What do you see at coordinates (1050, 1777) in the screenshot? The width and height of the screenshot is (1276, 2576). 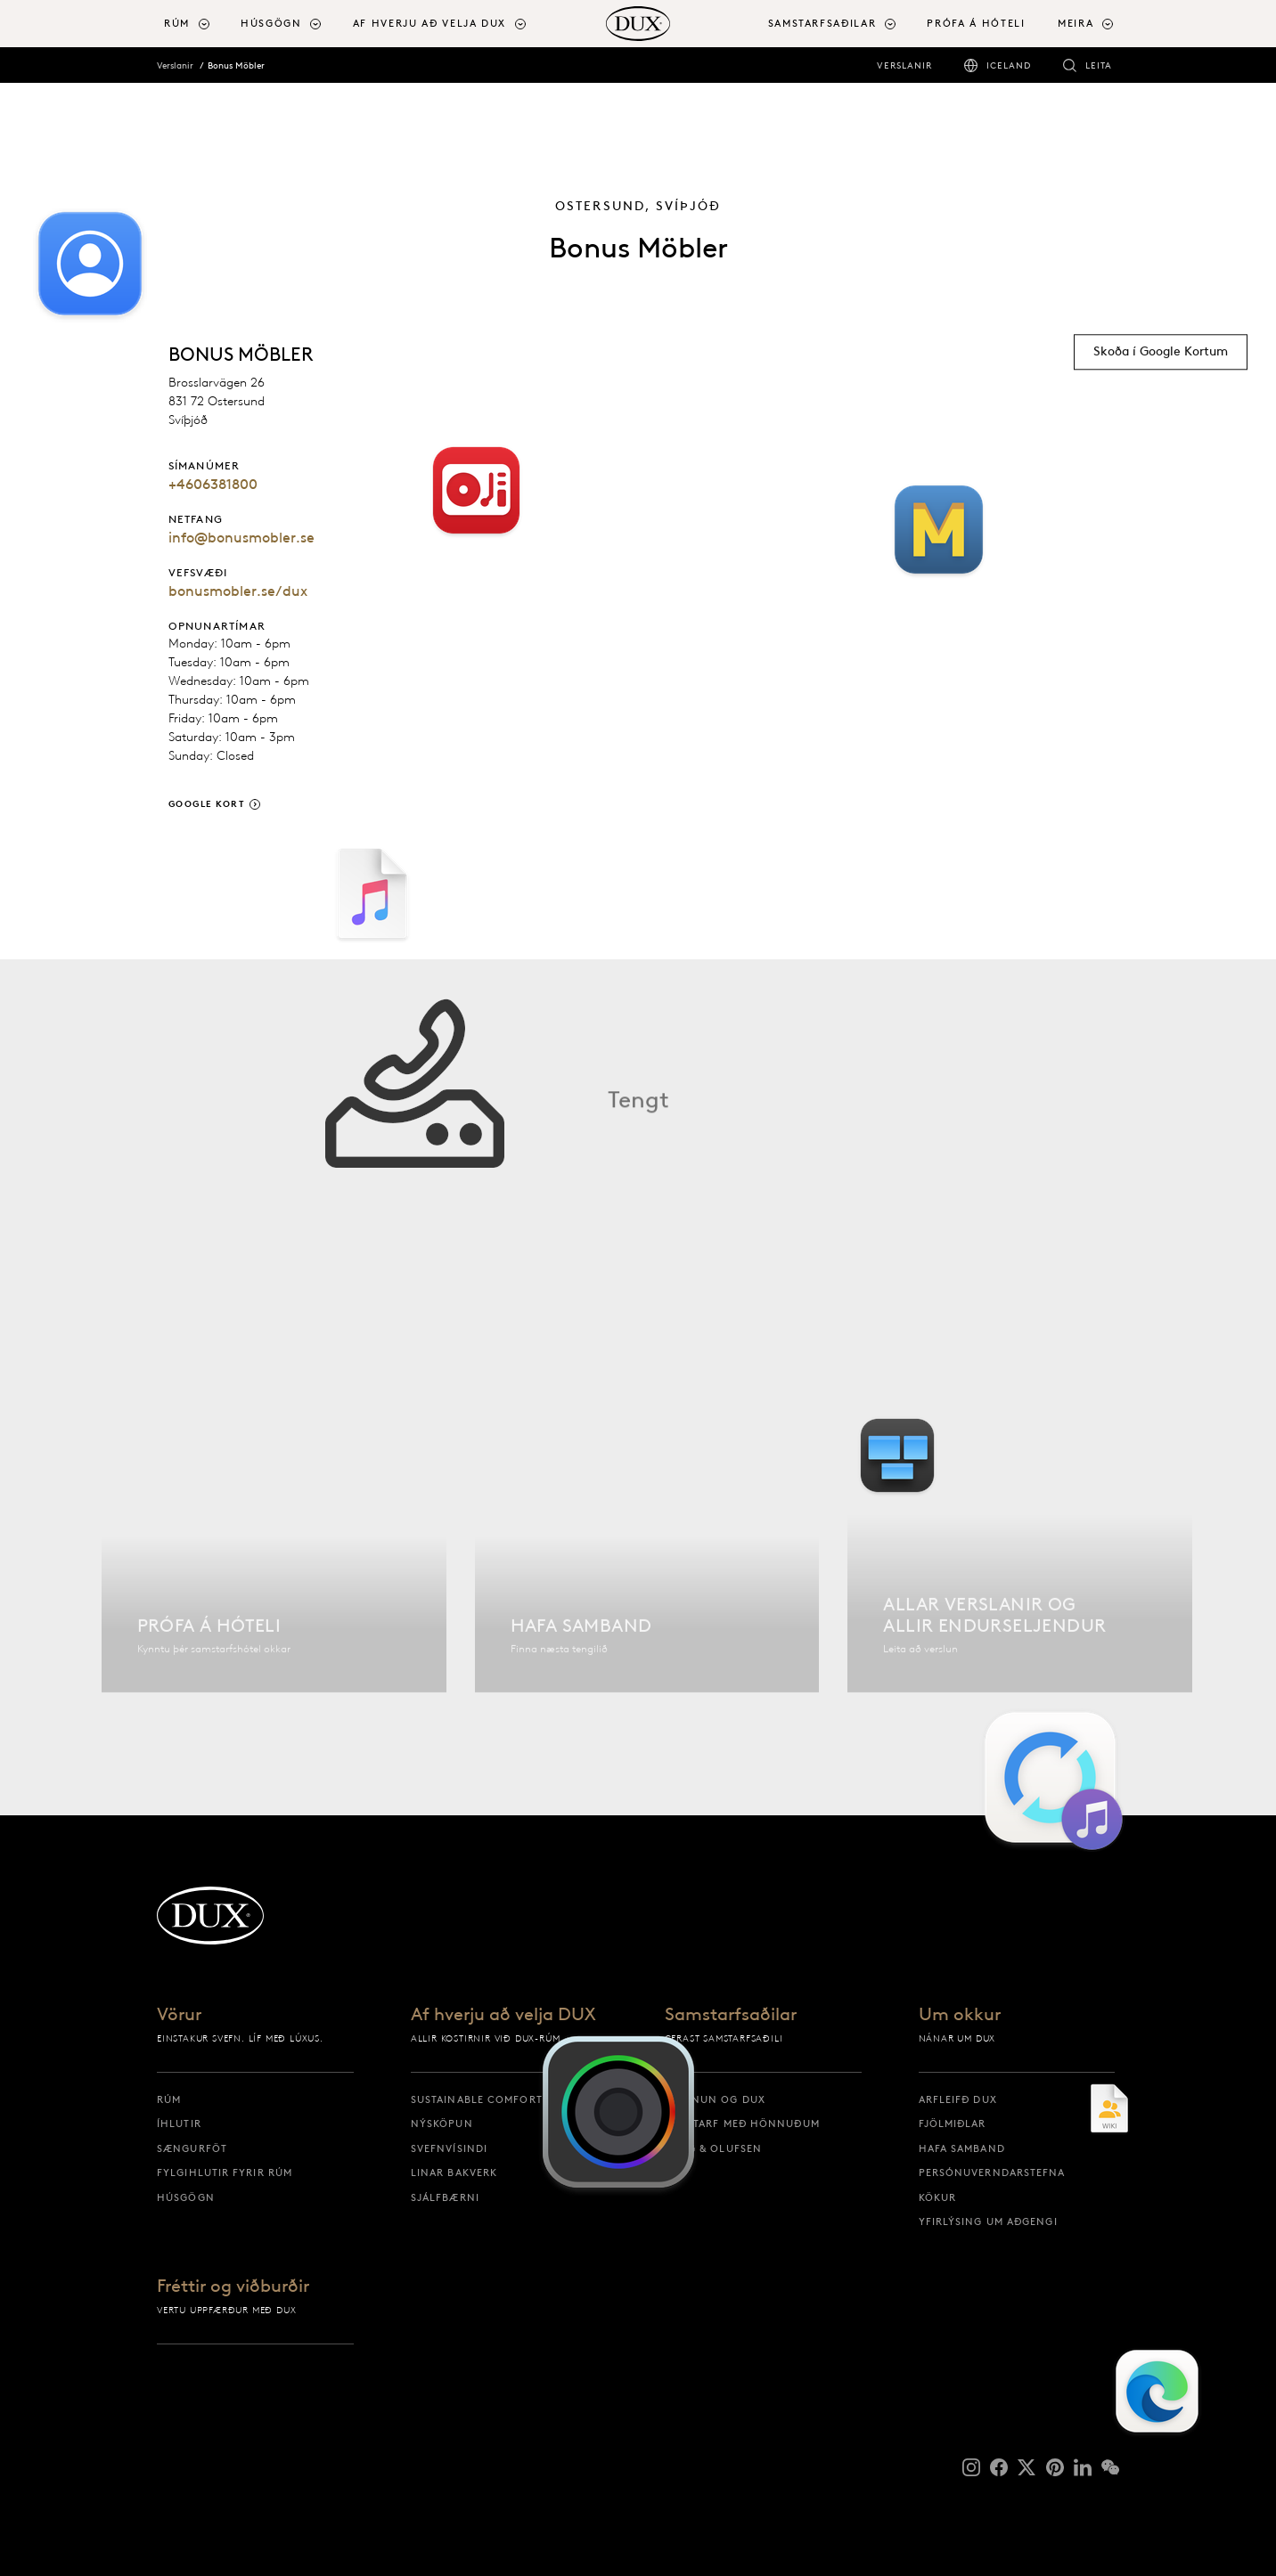 I see `convert audio or video files to different formats` at bounding box center [1050, 1777].